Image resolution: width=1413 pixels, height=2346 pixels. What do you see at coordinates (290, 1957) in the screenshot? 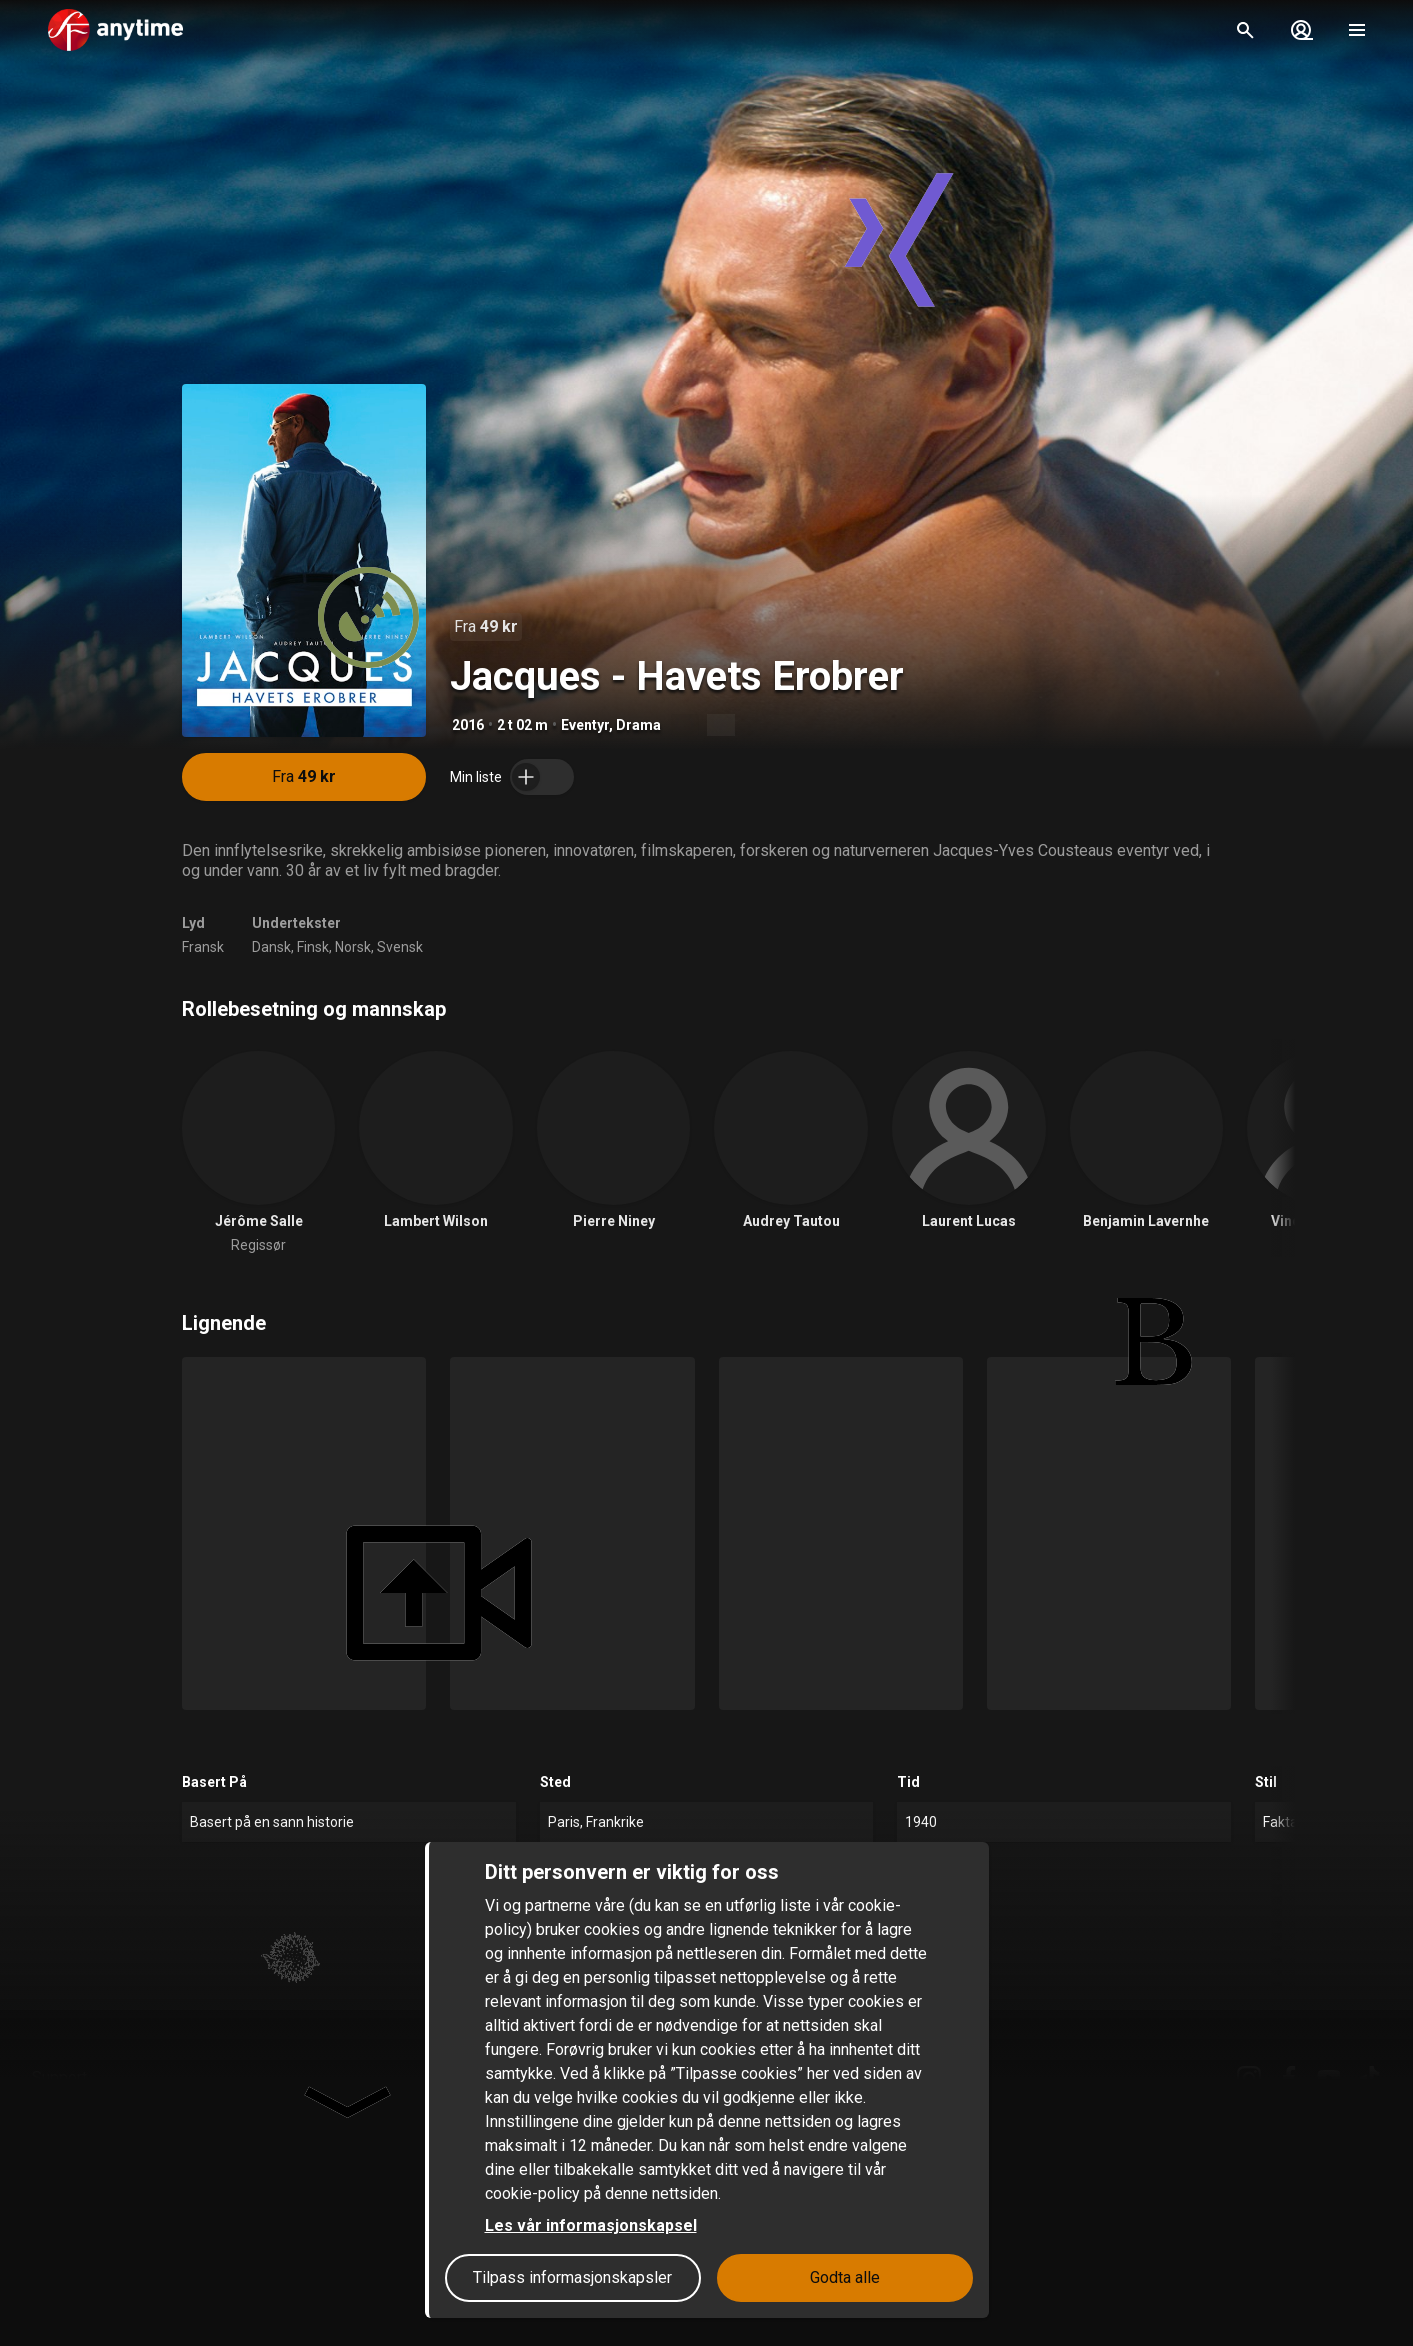
I see `OpenBSD operating system logo` at bounding box center [290, 1957].